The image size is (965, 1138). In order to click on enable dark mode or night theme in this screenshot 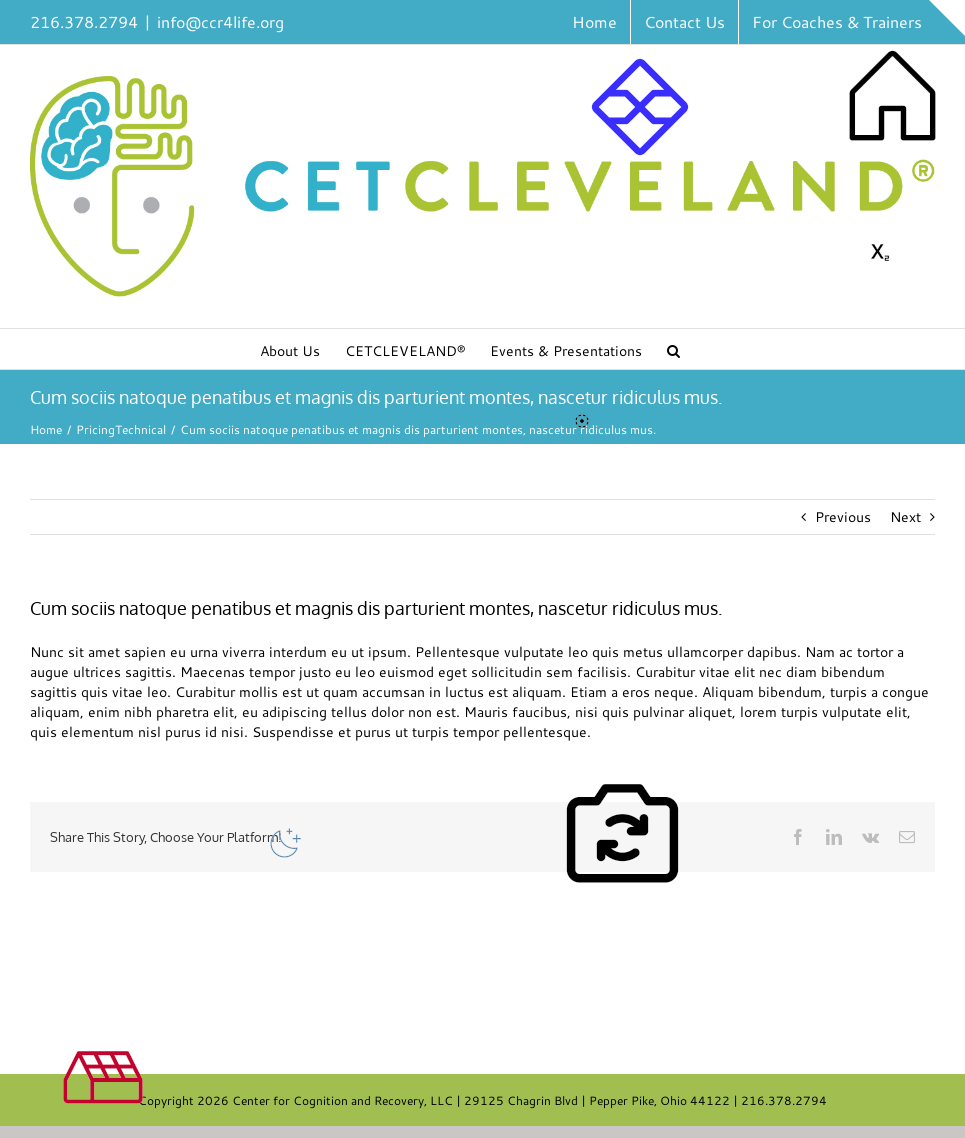, I will do `click(284, 843)`.